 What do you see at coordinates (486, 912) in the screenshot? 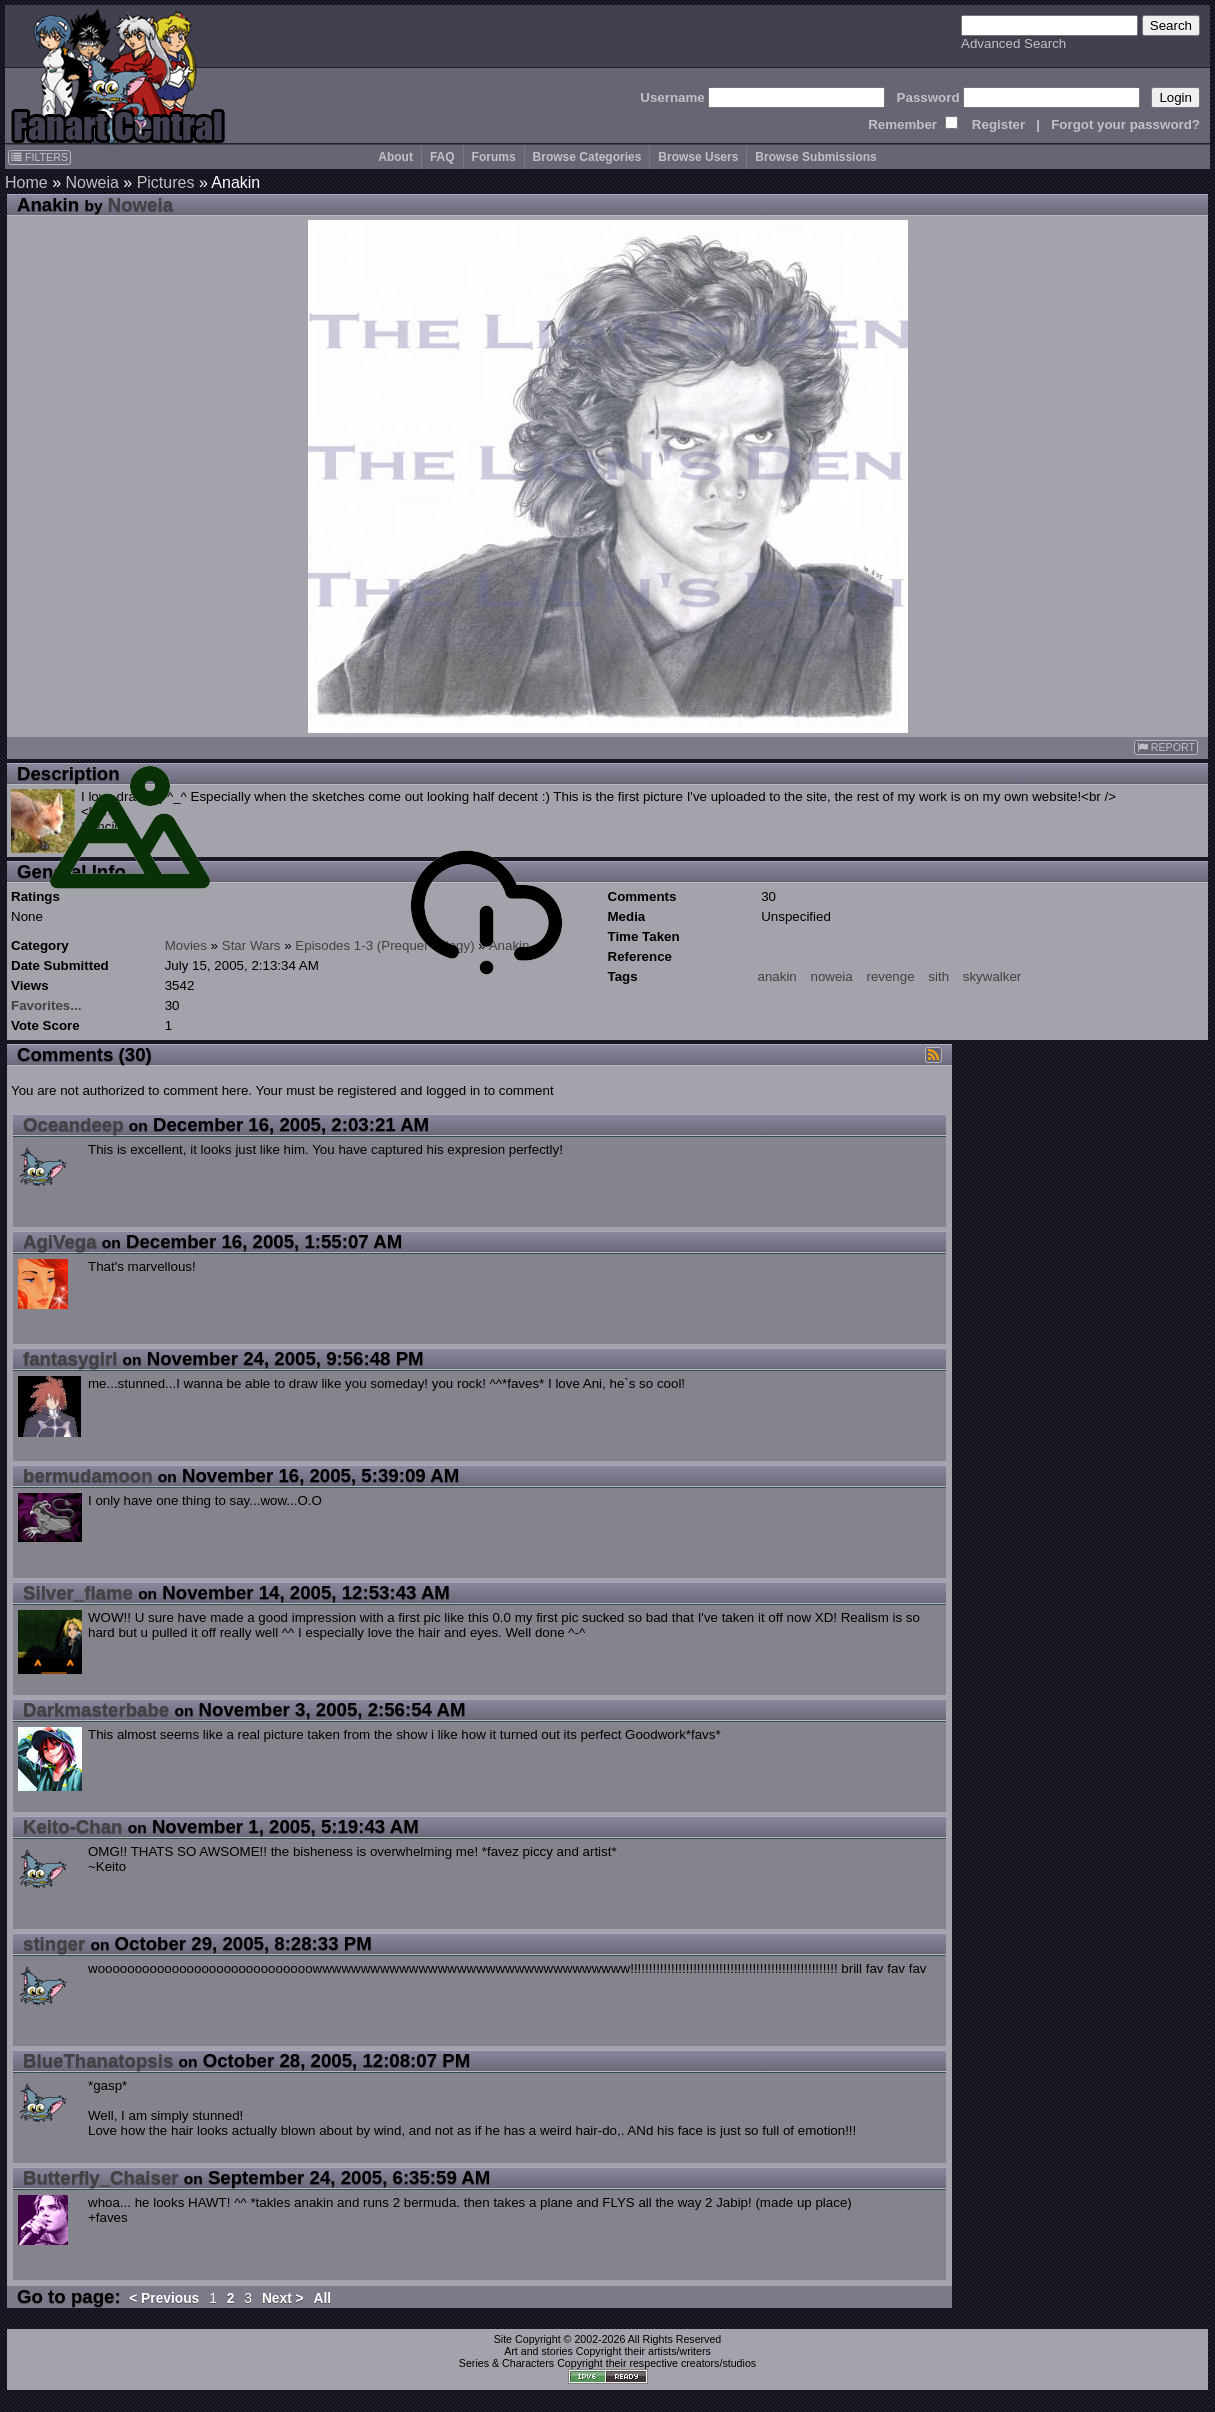
I see `cloud service warning or error` at bounding box center [486, 912].